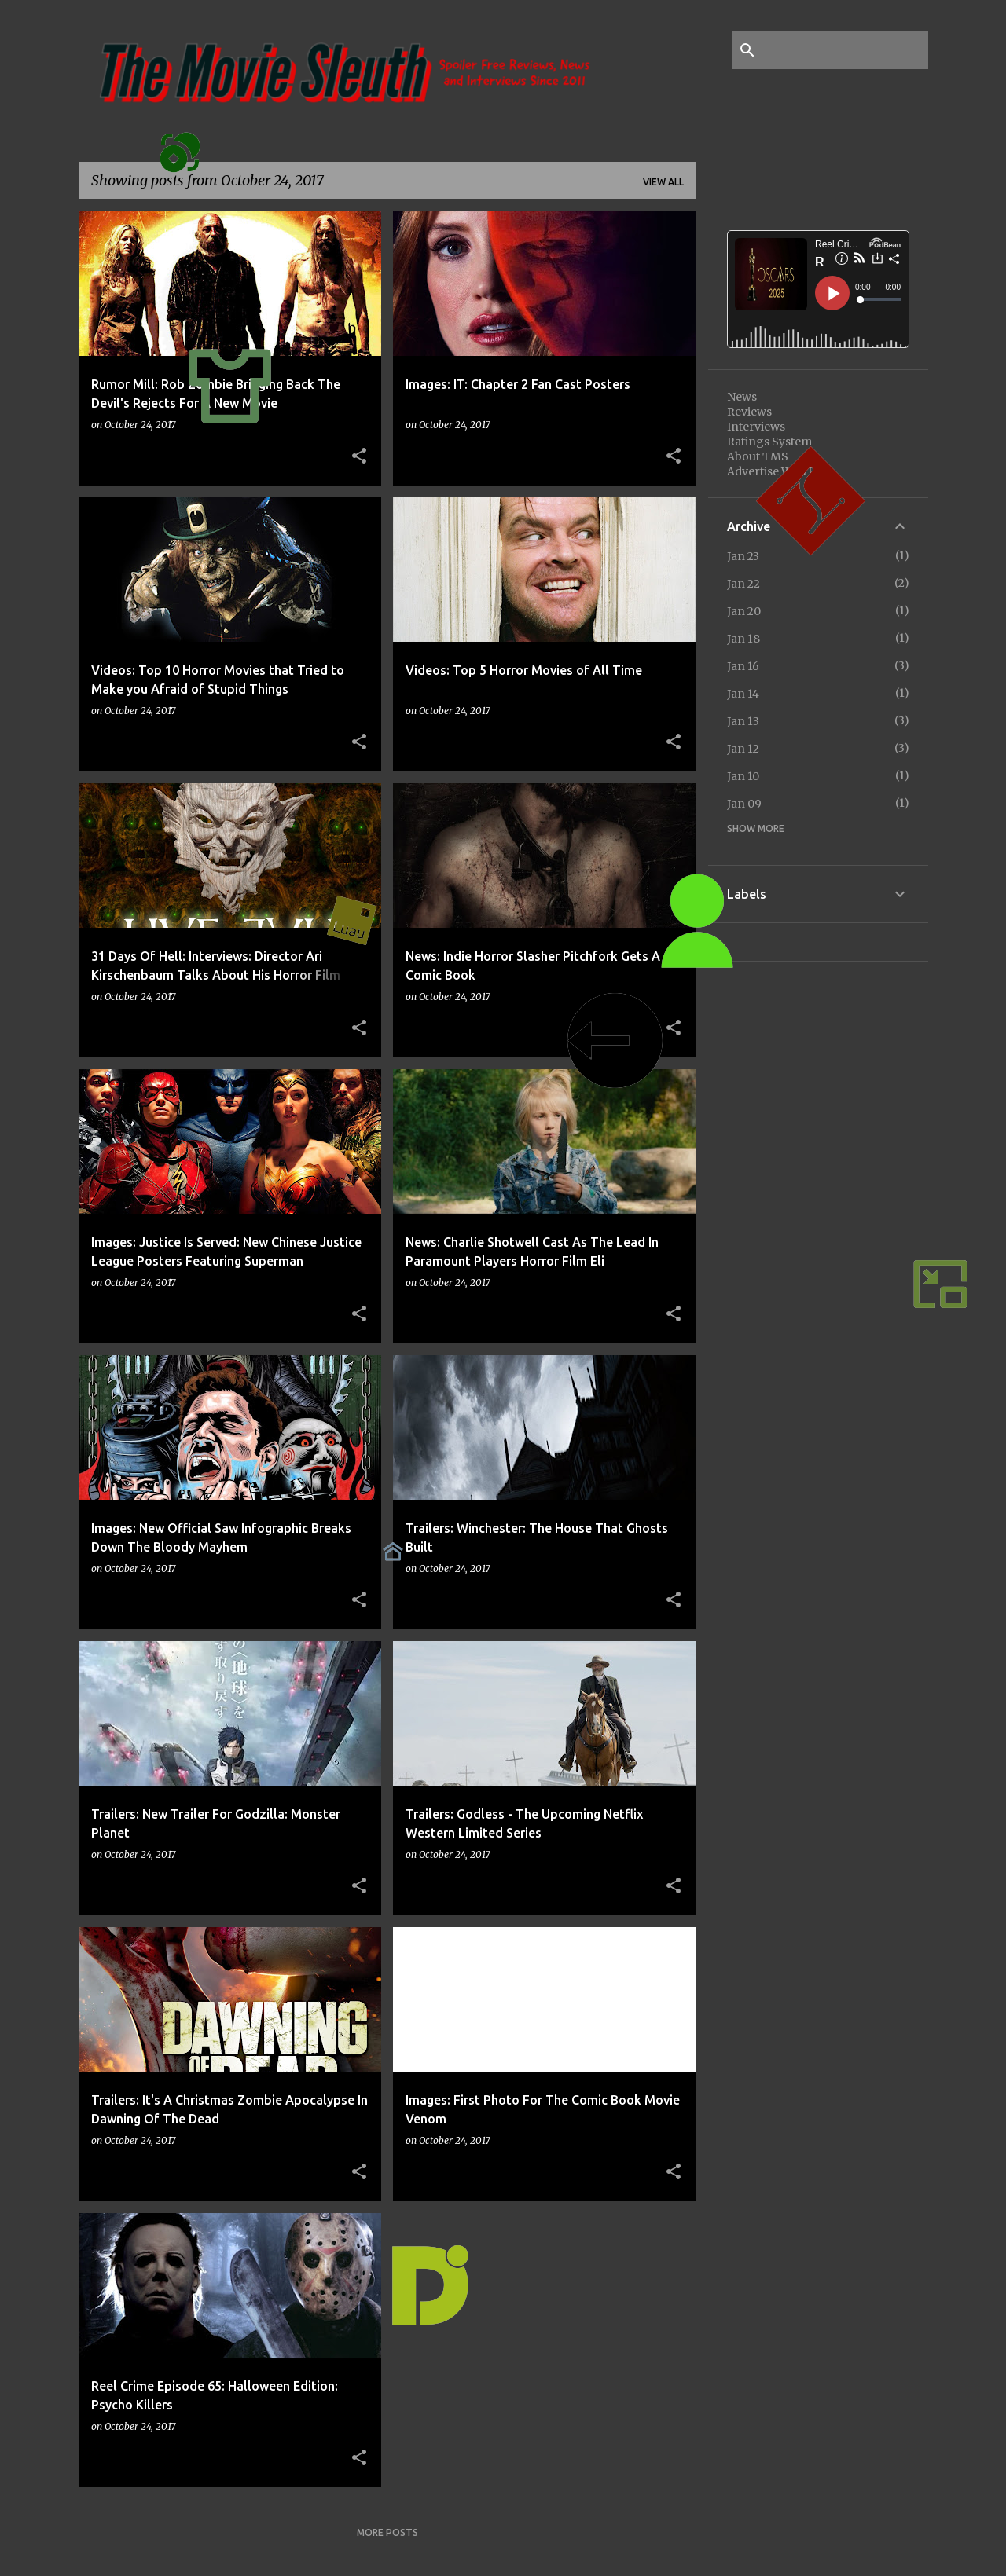 The height and width of the screenshot is (2576, 1006). Describe the element at coordinates (229, 386) in the screenshot. I see `browse clothing or apparel items` at that location.